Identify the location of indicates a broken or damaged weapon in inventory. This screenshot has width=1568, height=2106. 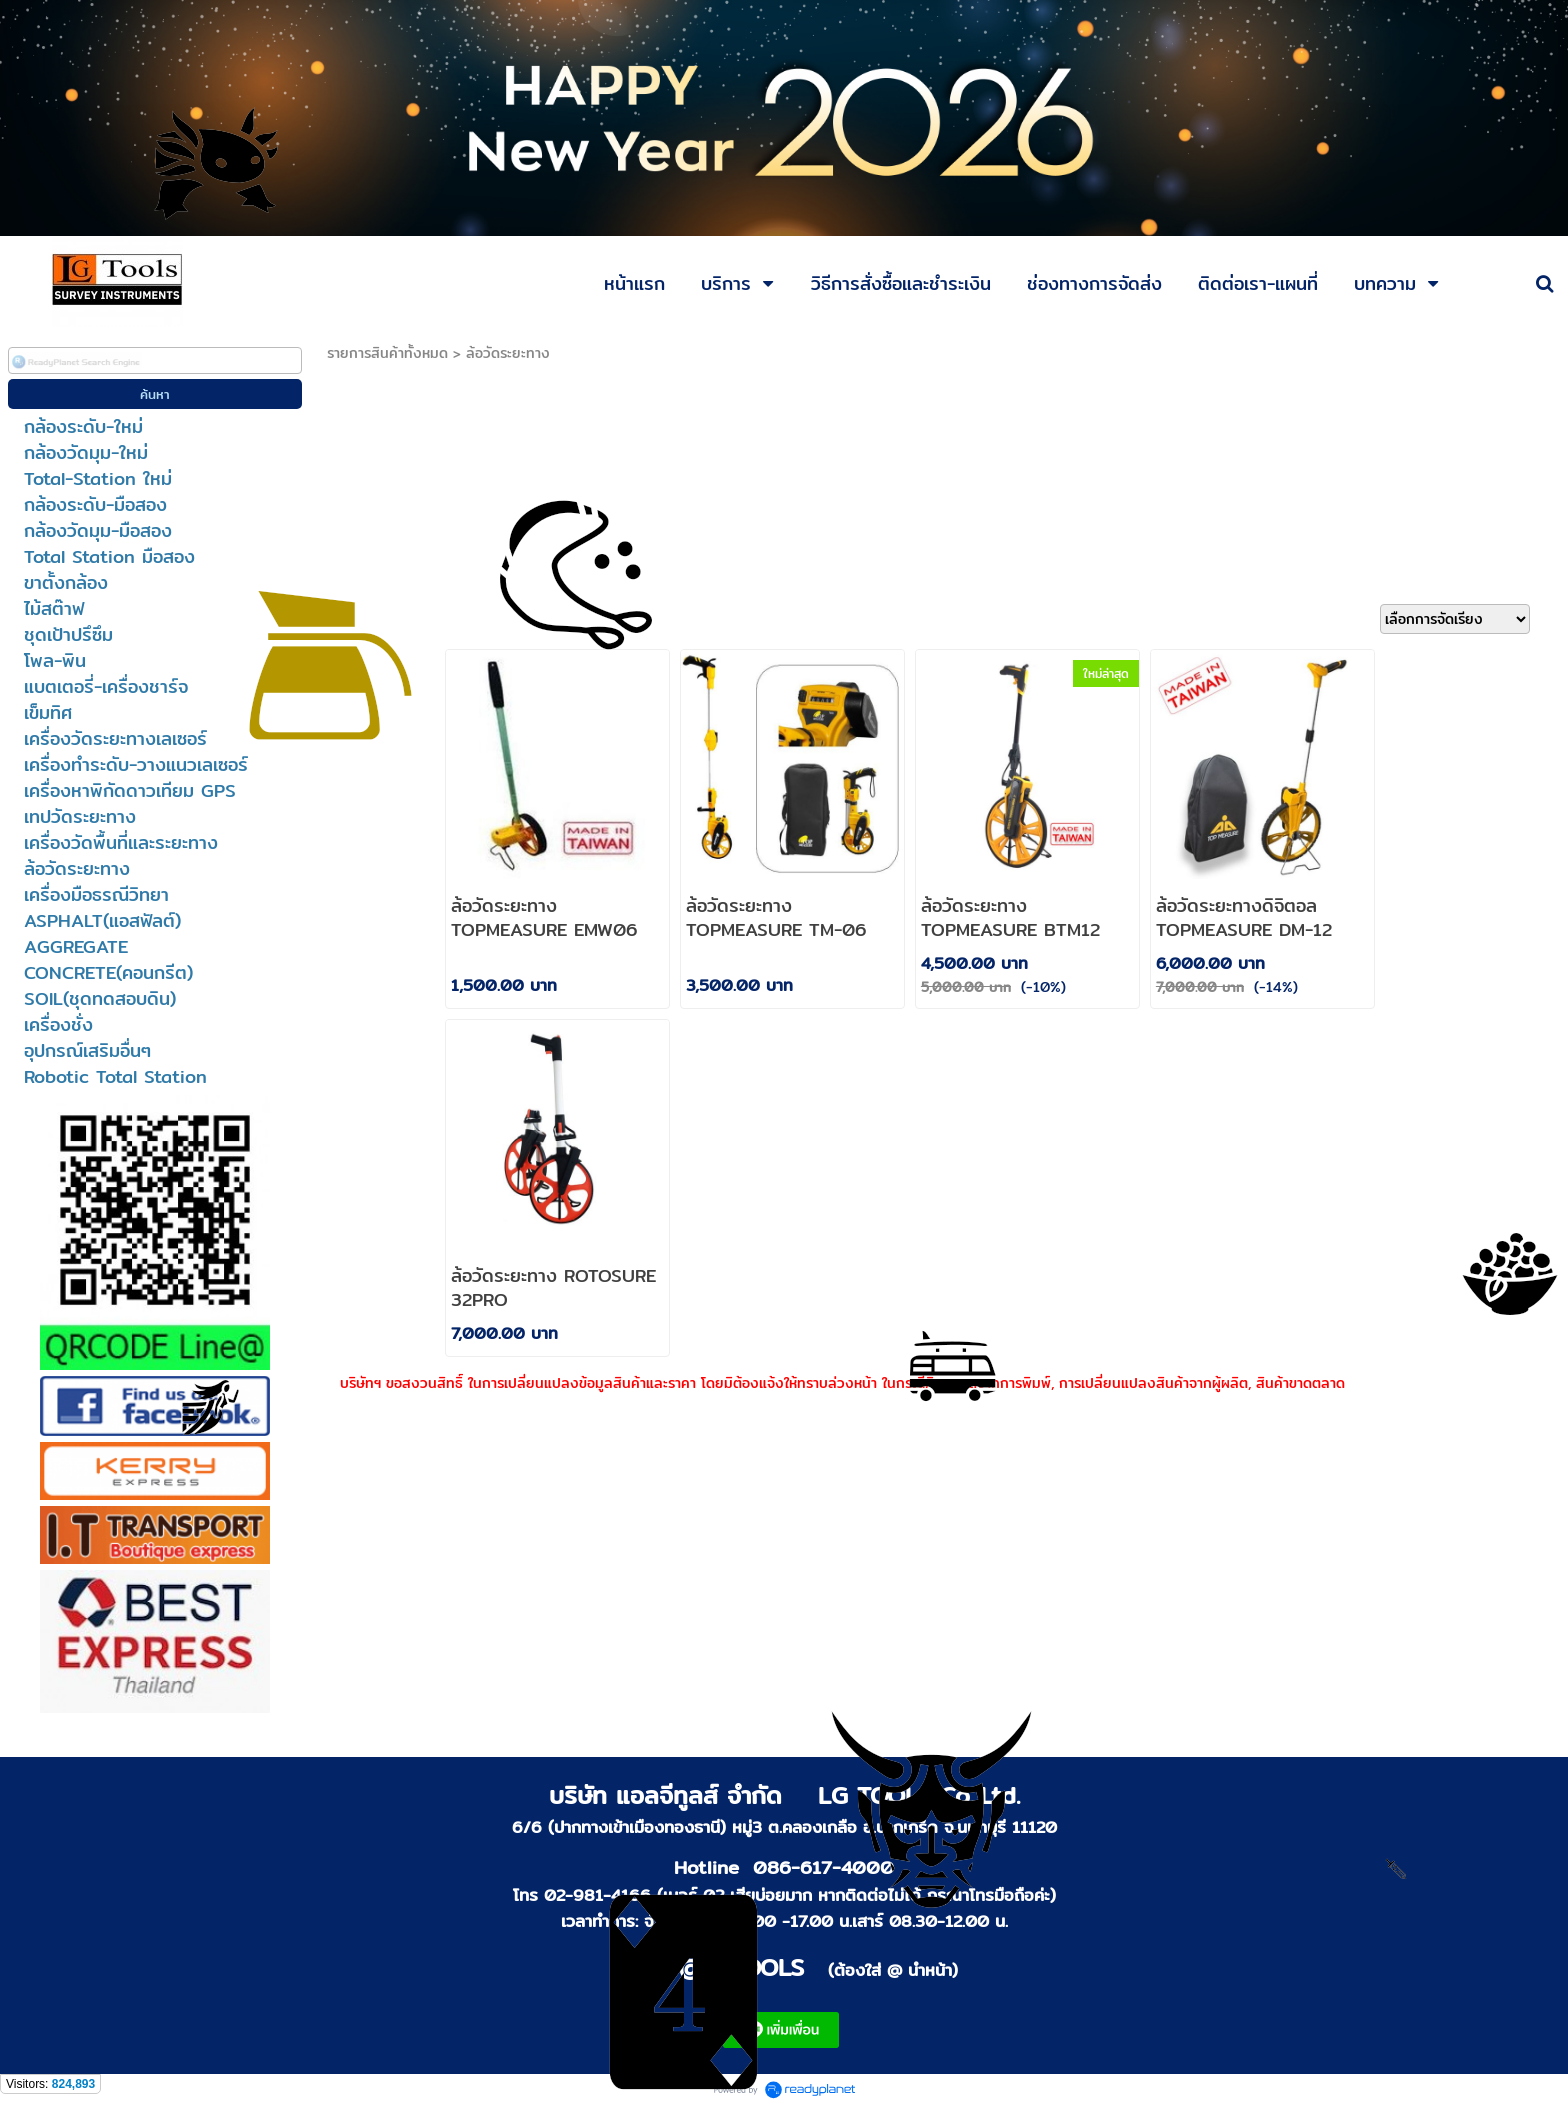
(1396, 1869).